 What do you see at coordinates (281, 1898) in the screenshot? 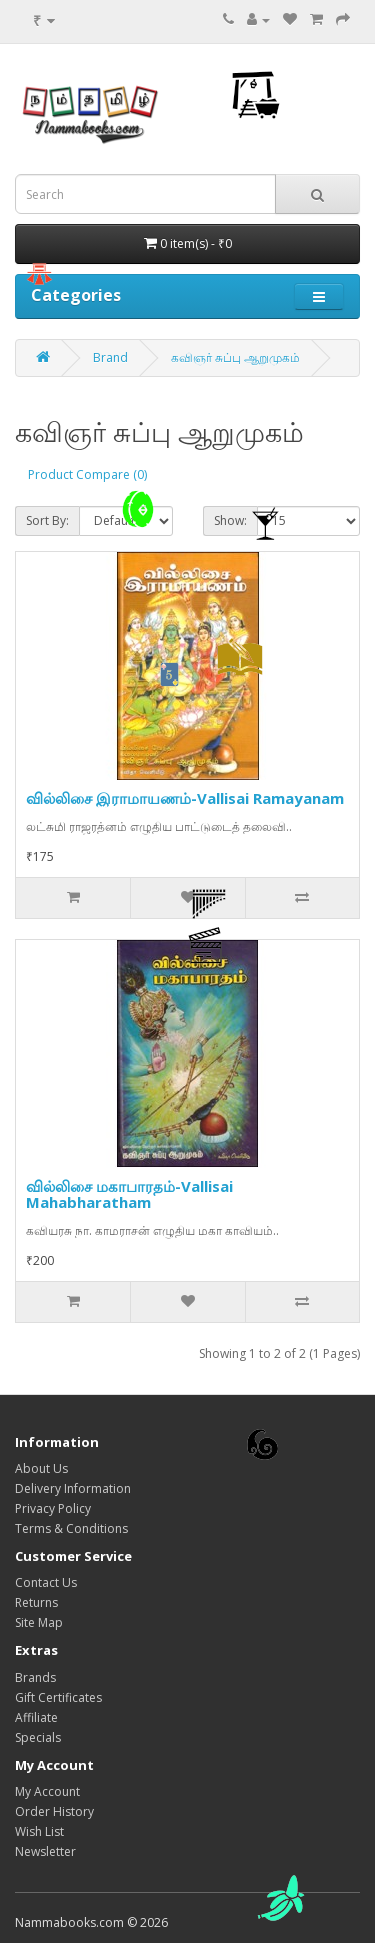
I see `food or fruit category in a game inventory` at bounding box center [281, 1898].